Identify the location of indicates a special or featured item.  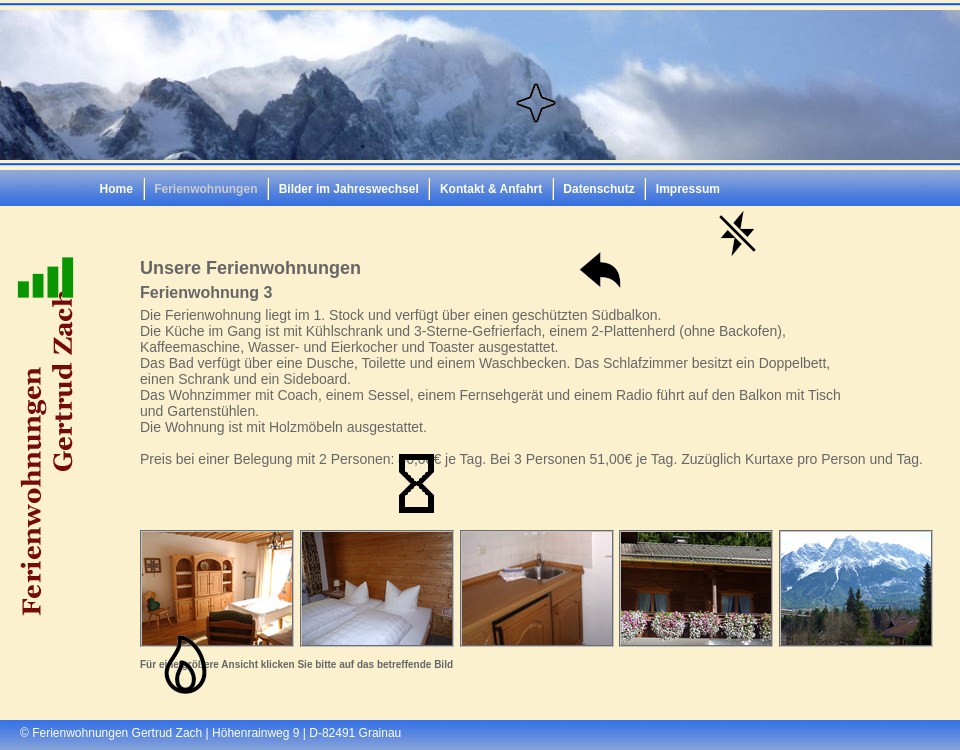
(536, 103).